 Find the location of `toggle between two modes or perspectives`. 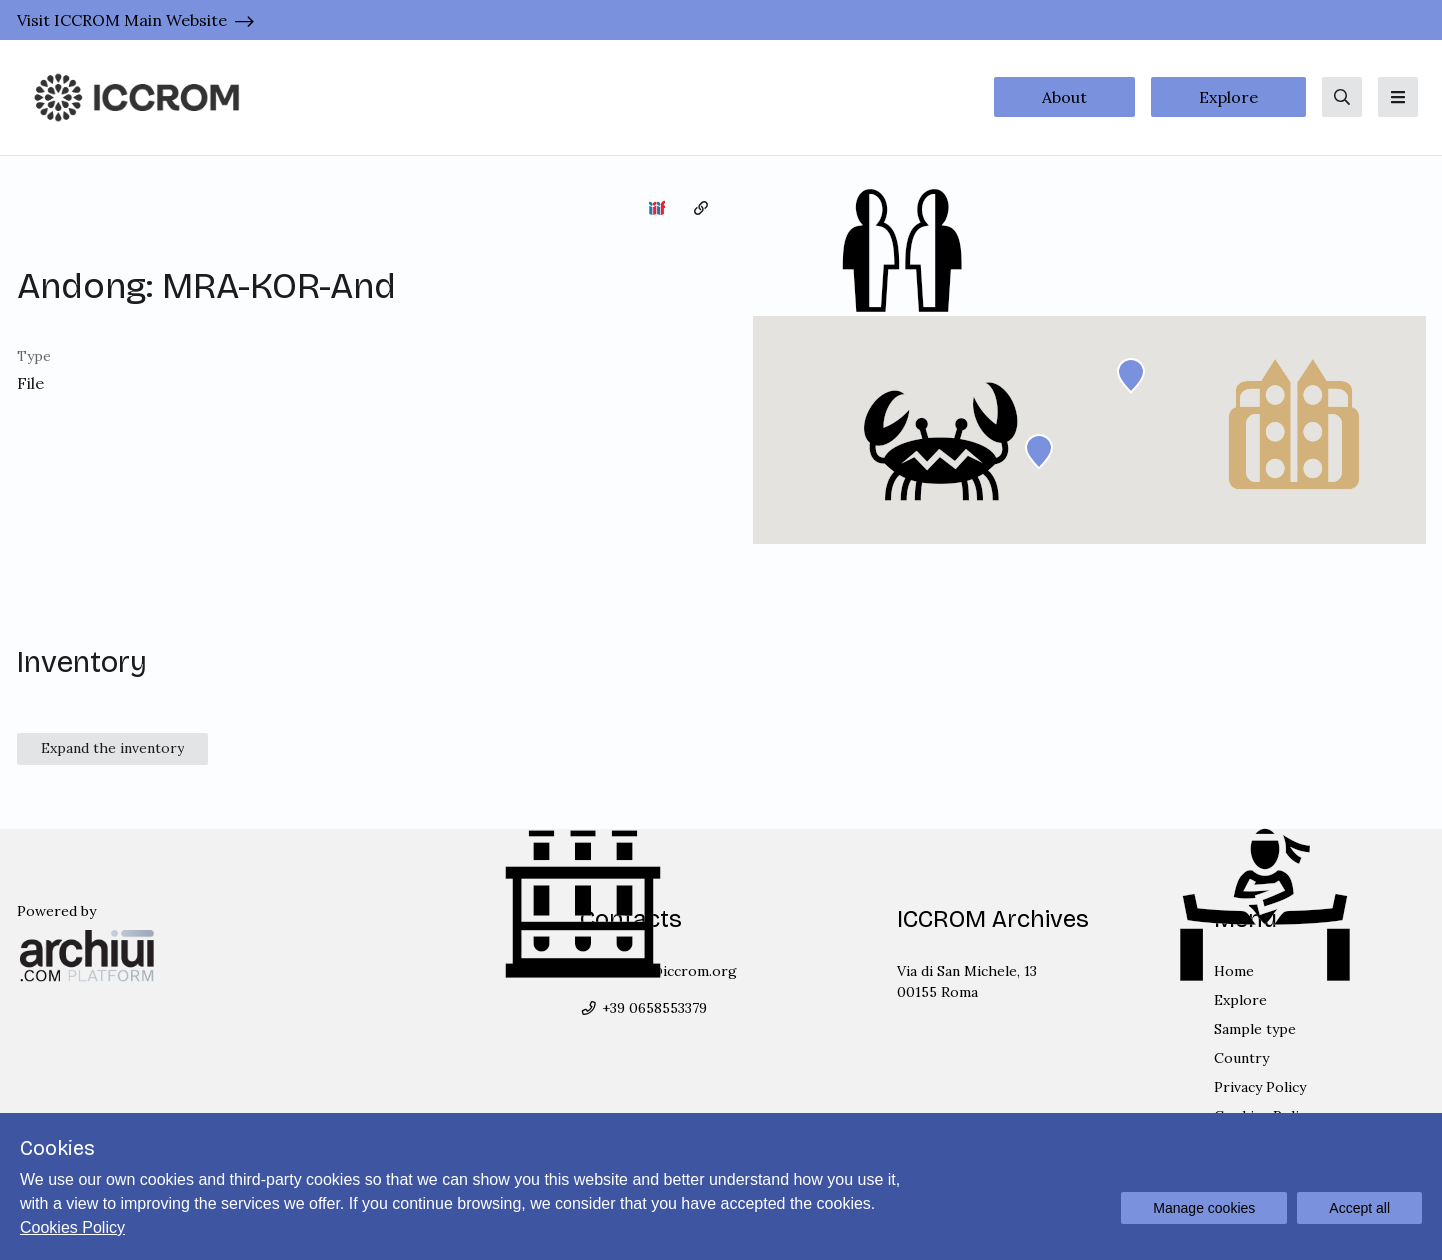

toggle between two modes or perspectives is located at coordinates (901, 249).